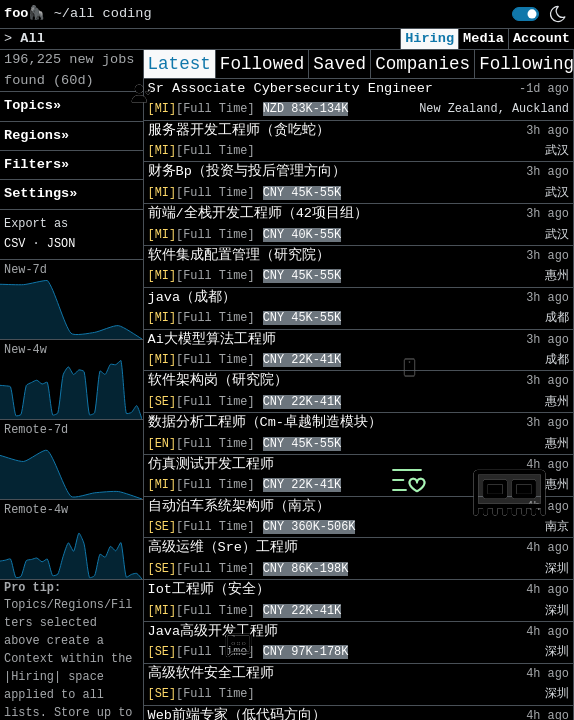  I want to click on access device camera through mobile, so click(409, 367).